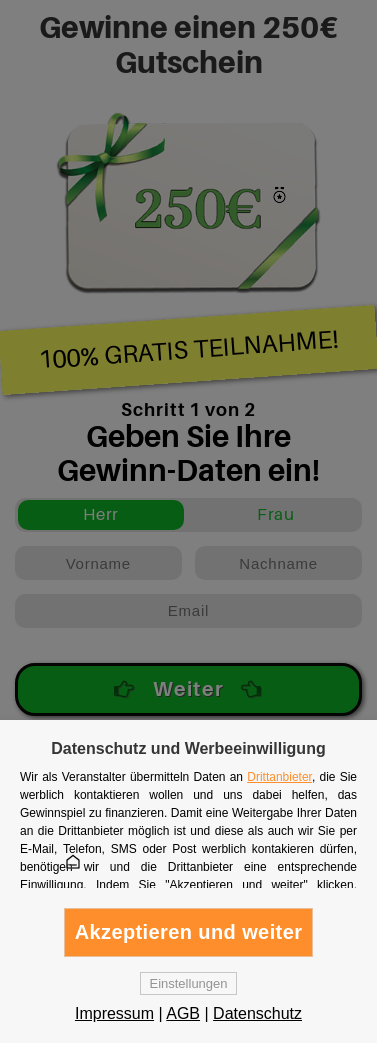 The image size is (377, 1043). I want to click on navigate to home screen, so click(73, 862).